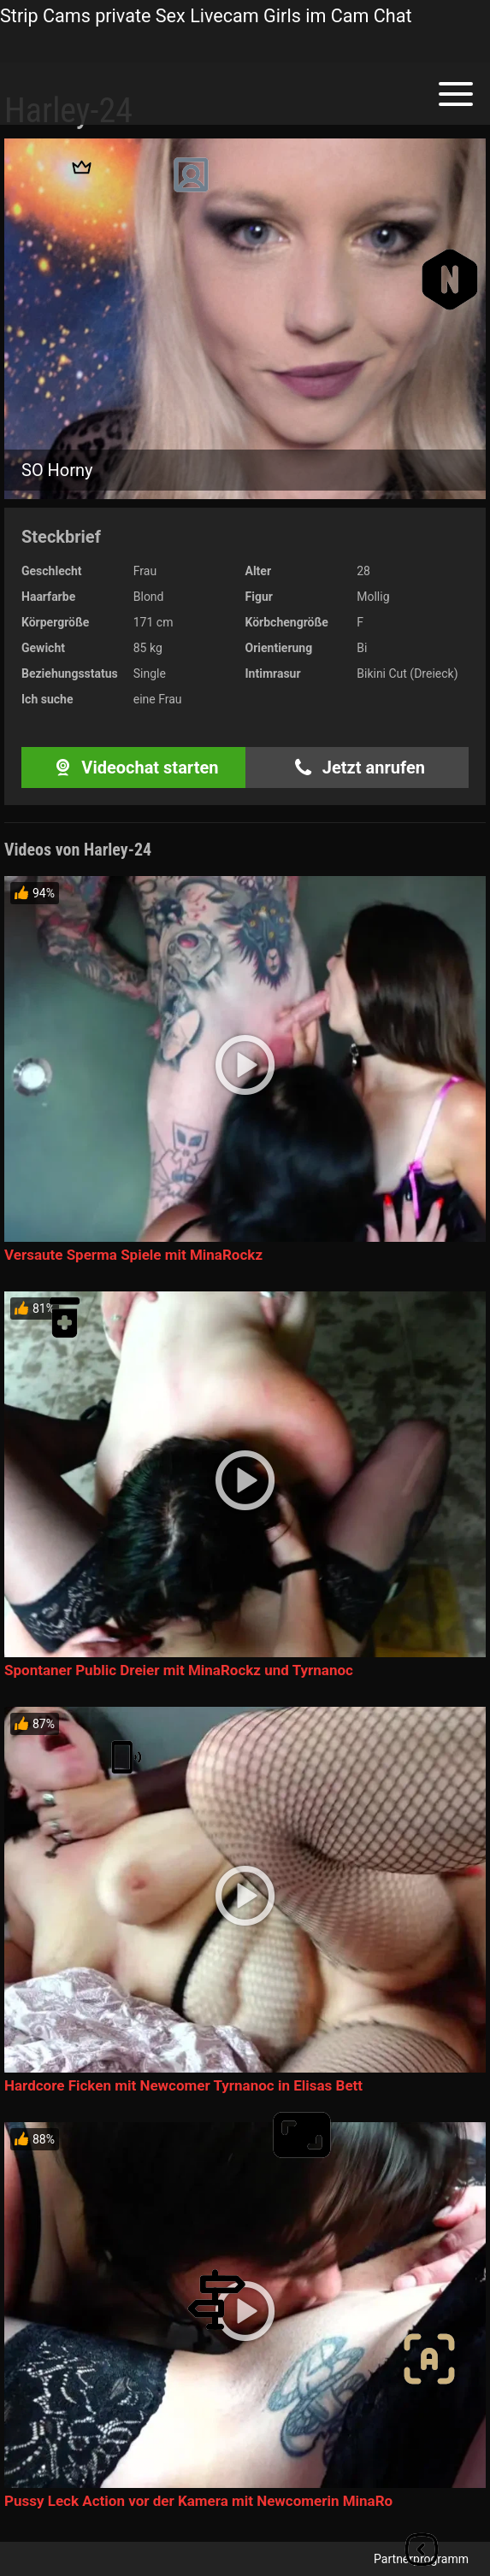 This screenshot has height=2576, width=490. I want to click on enable auto-focus mode for camera, so click(429, 2359).